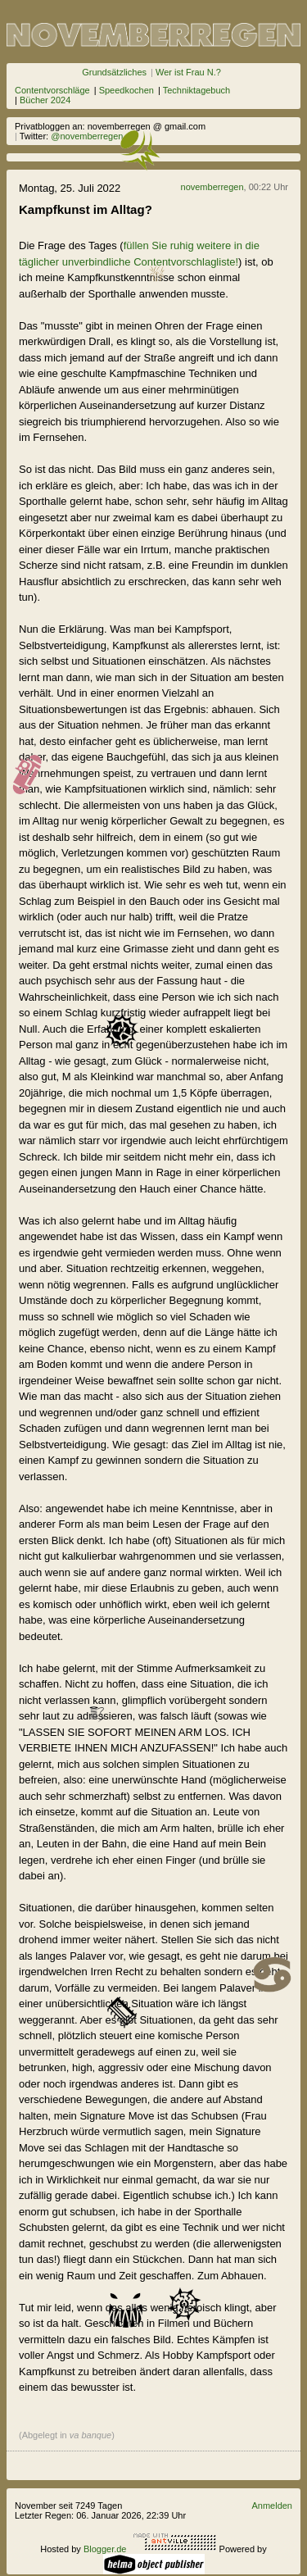  What do you see at coordinates (184, 2304) in the screenshot?
I see `a trap or hazard element in a game` at bounding box center [184, 2304].